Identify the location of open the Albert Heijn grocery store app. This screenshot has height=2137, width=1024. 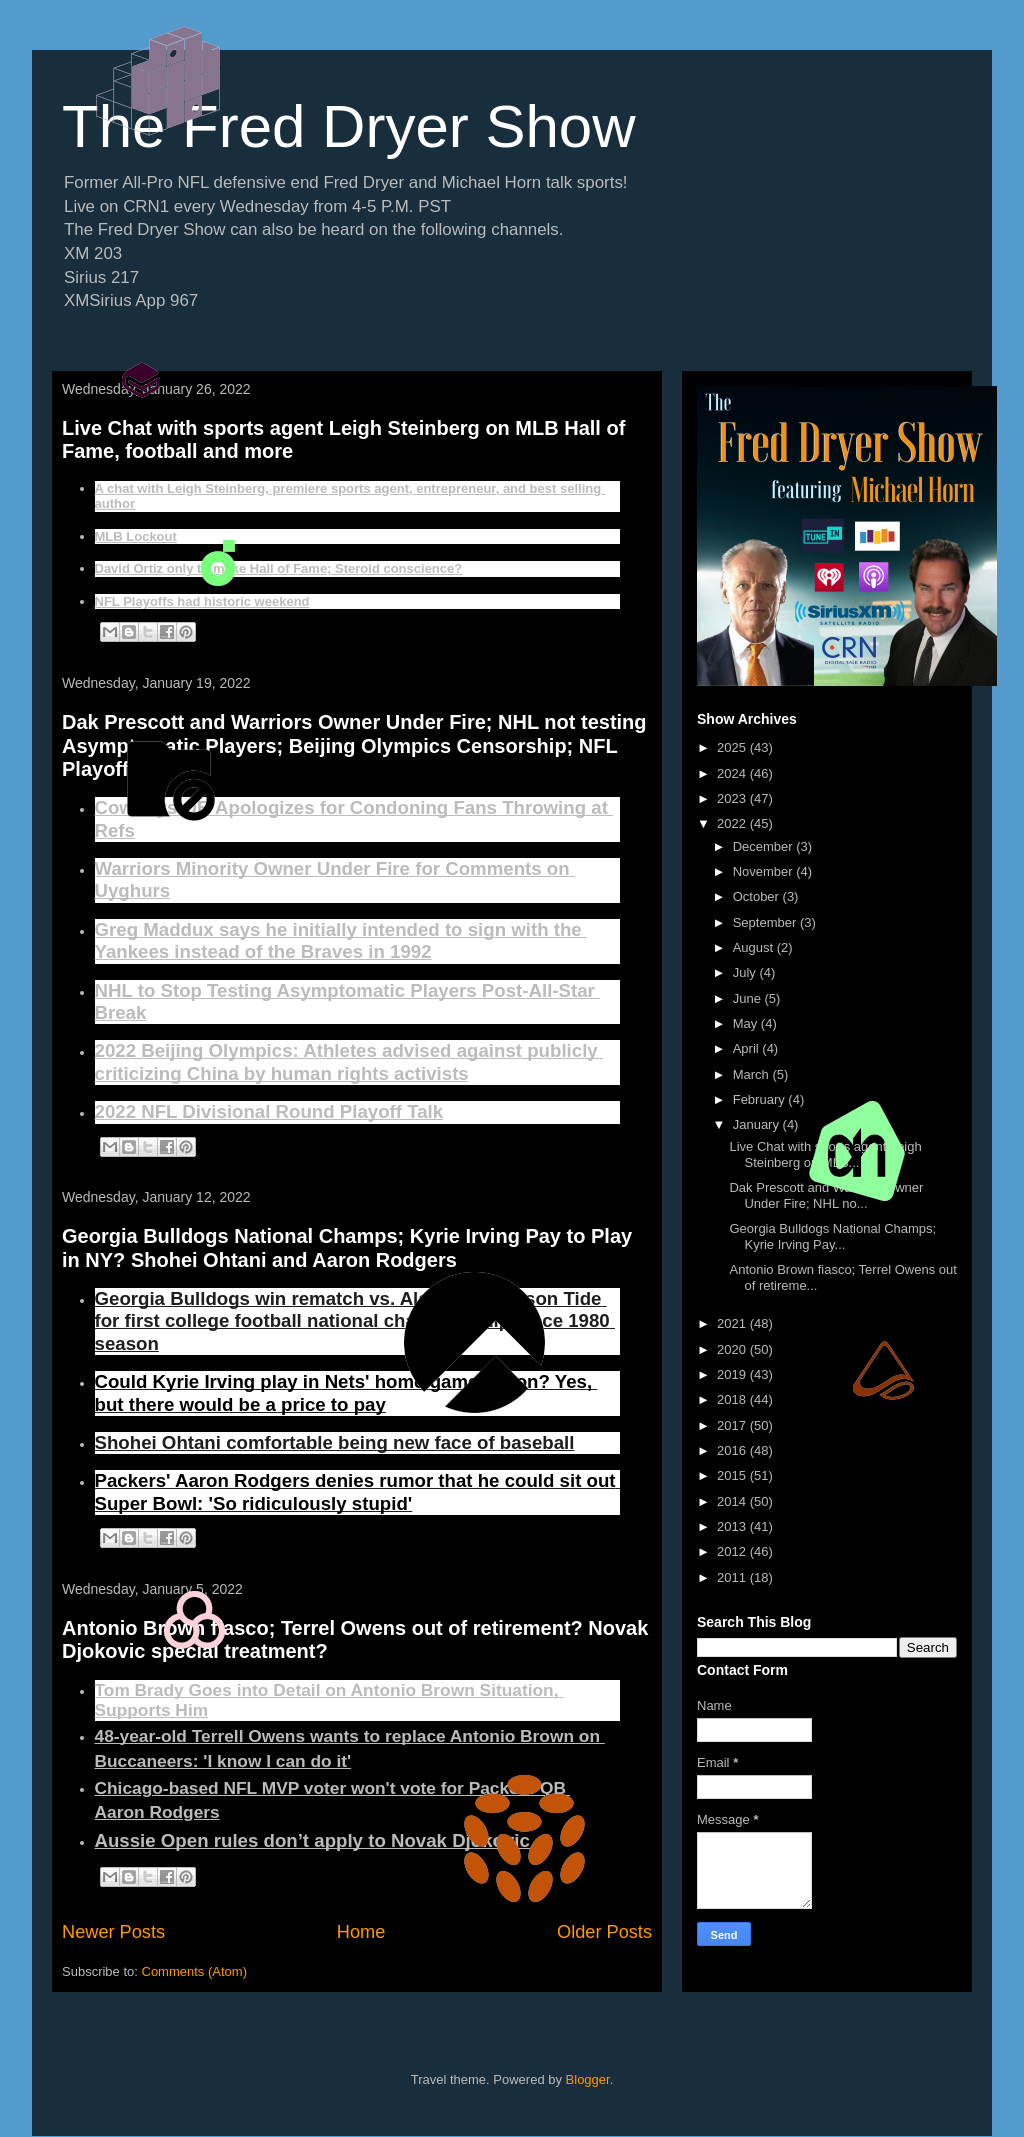
(857, 1151).